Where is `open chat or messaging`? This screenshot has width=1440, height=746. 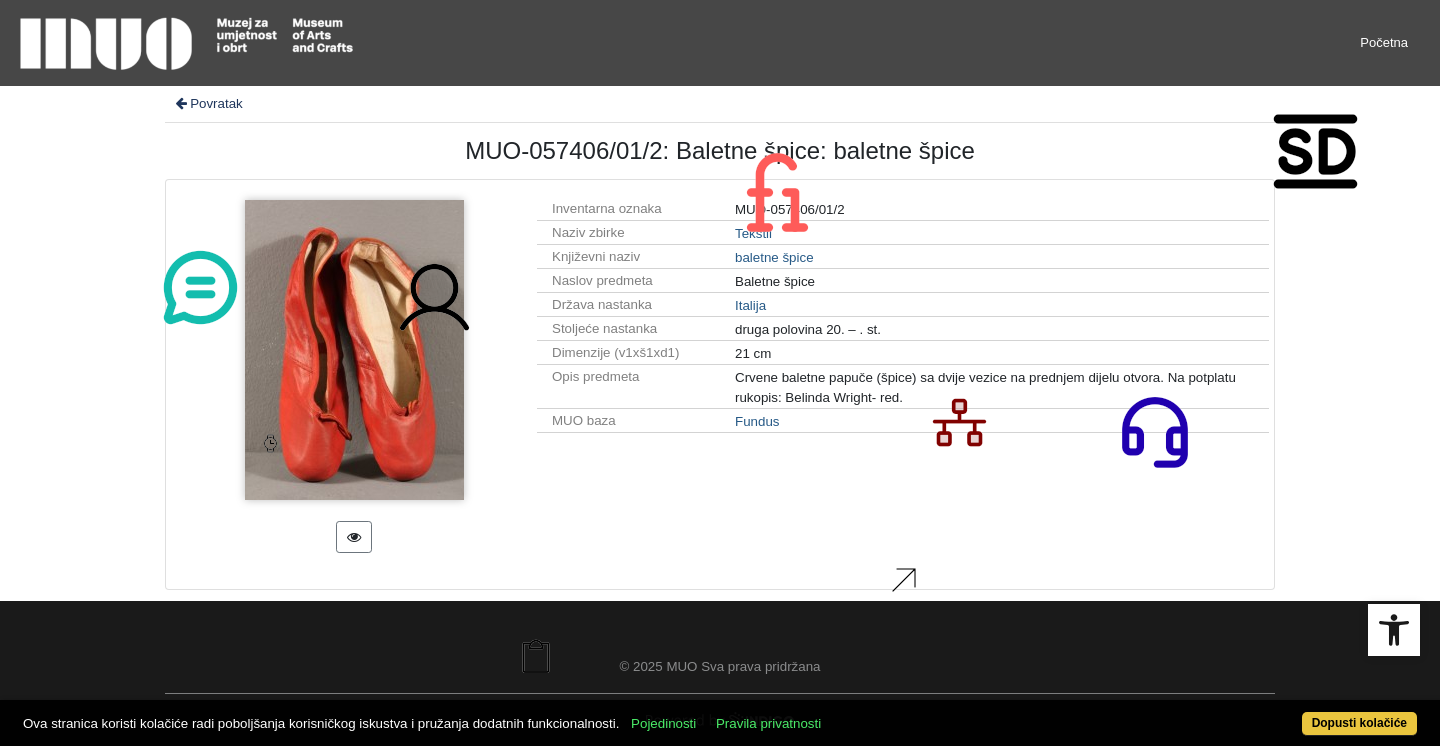
open chat or messaging is located at coordinates (200, 287).